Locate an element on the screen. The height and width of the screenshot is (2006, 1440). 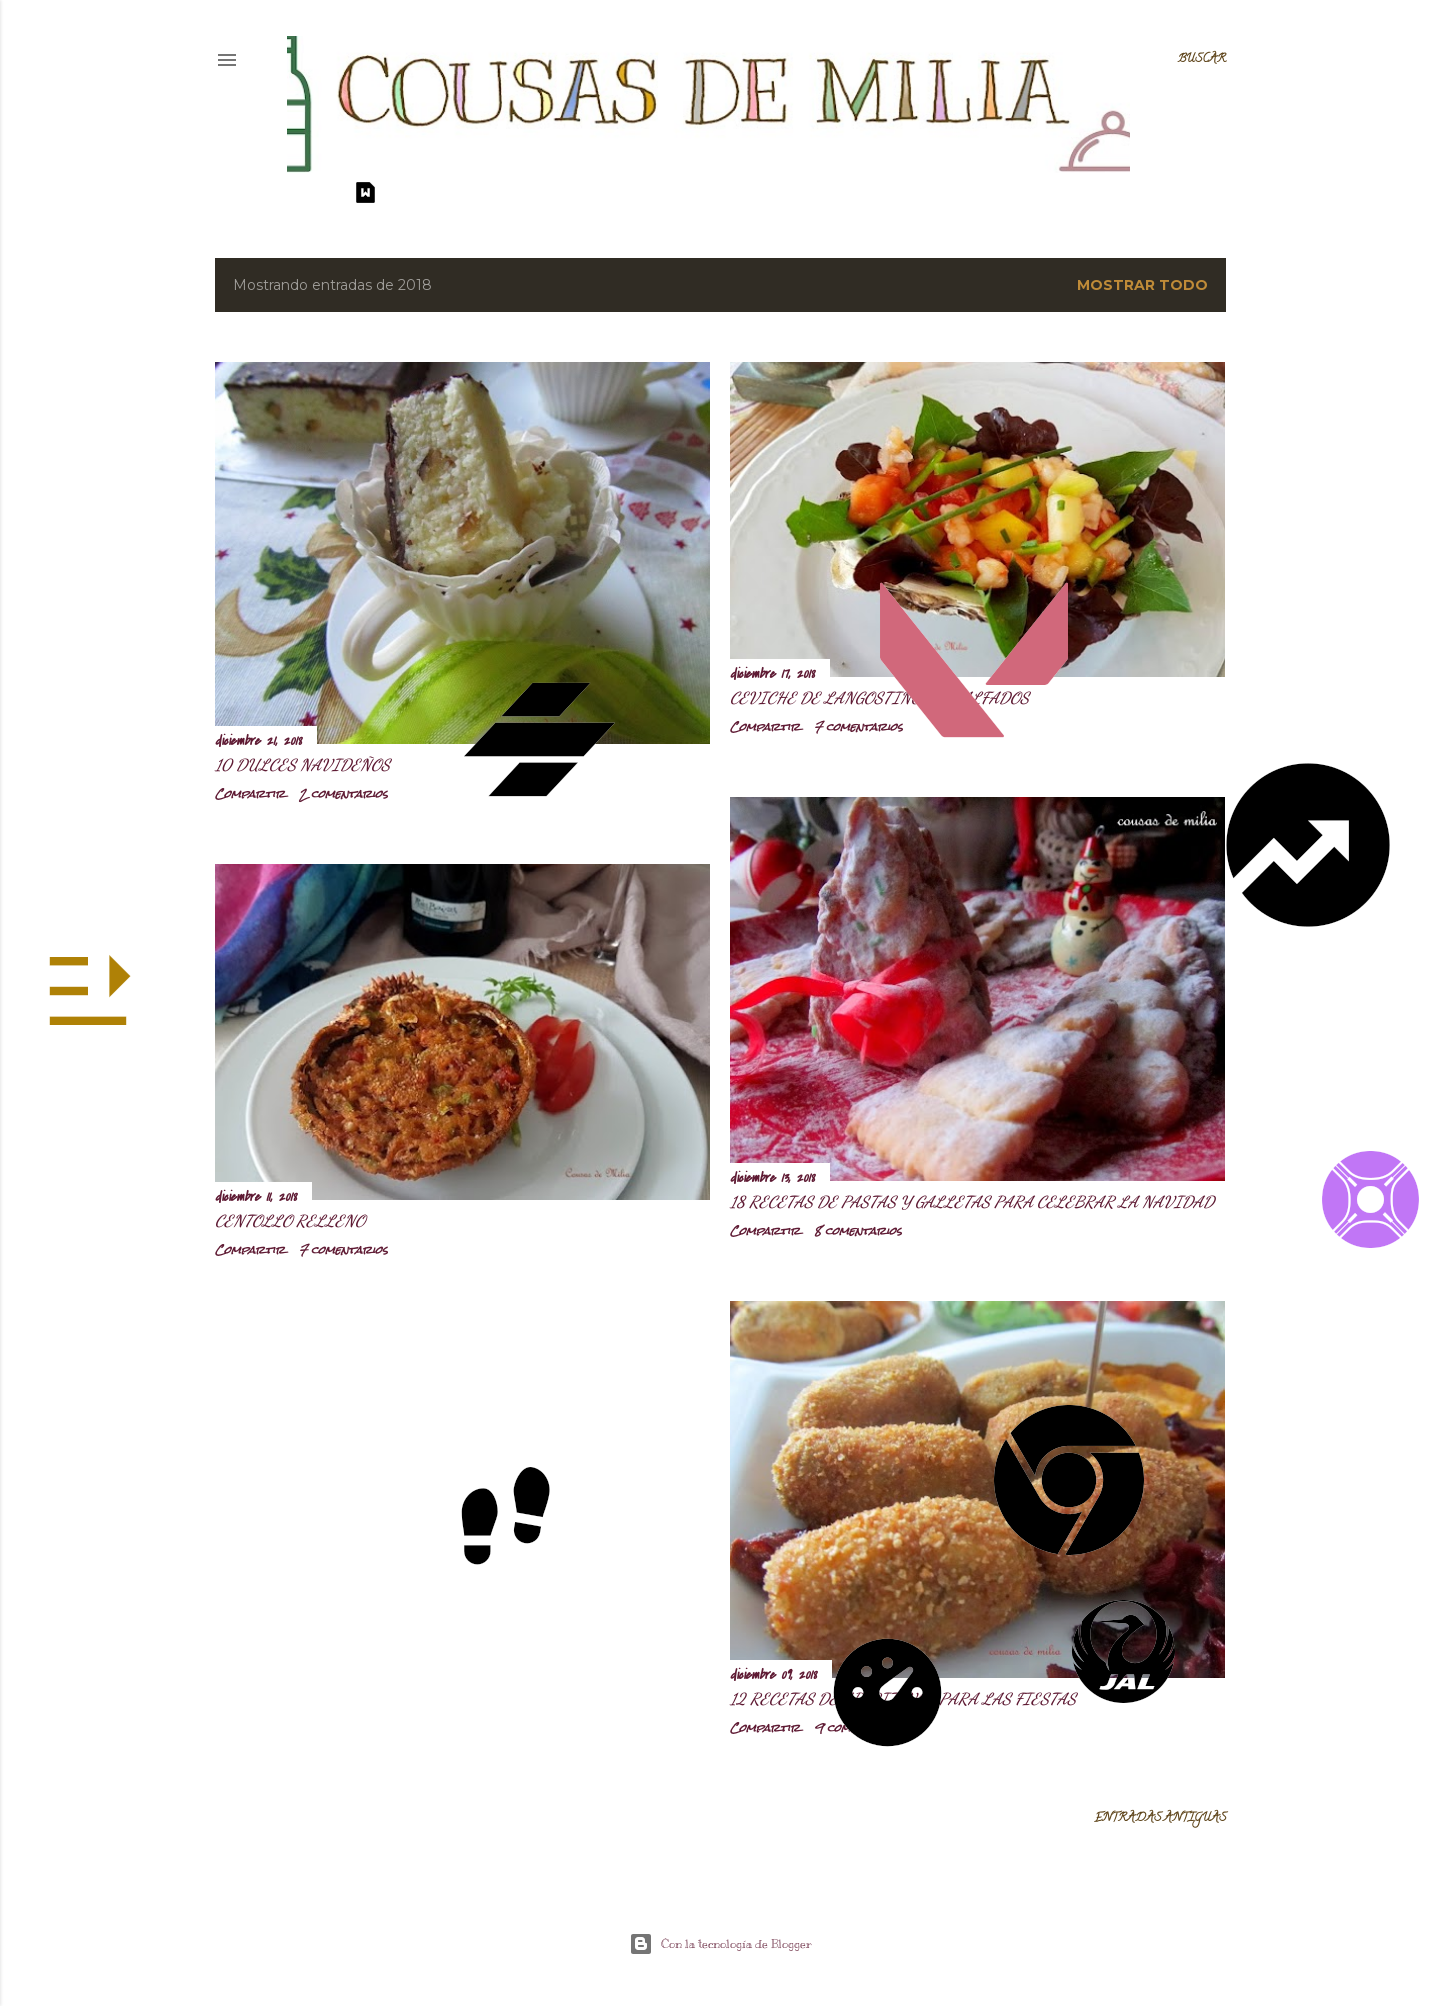
expand the navigation menu is located at coordinates (88, 991).